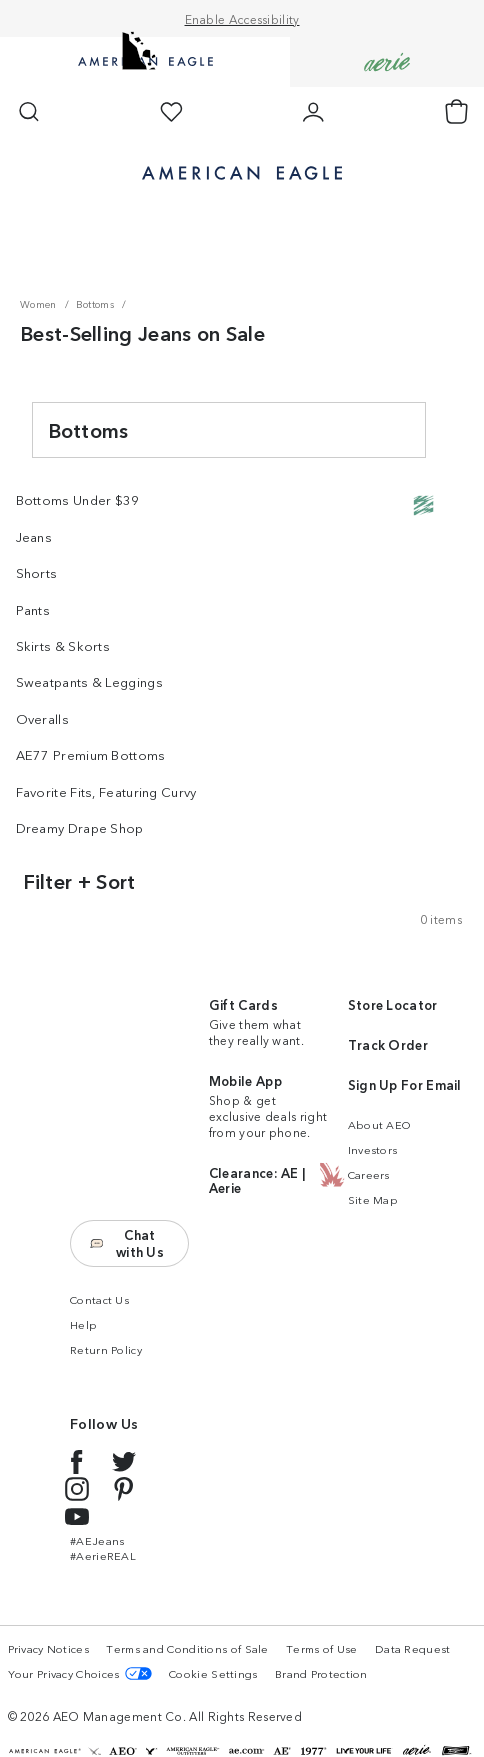 This screenshot has width=484, height=1757. Describe the element at coordinates (142, 50) in the screenshot. I see `warning: rockslide or falling rocks hazard ahead` at that location.